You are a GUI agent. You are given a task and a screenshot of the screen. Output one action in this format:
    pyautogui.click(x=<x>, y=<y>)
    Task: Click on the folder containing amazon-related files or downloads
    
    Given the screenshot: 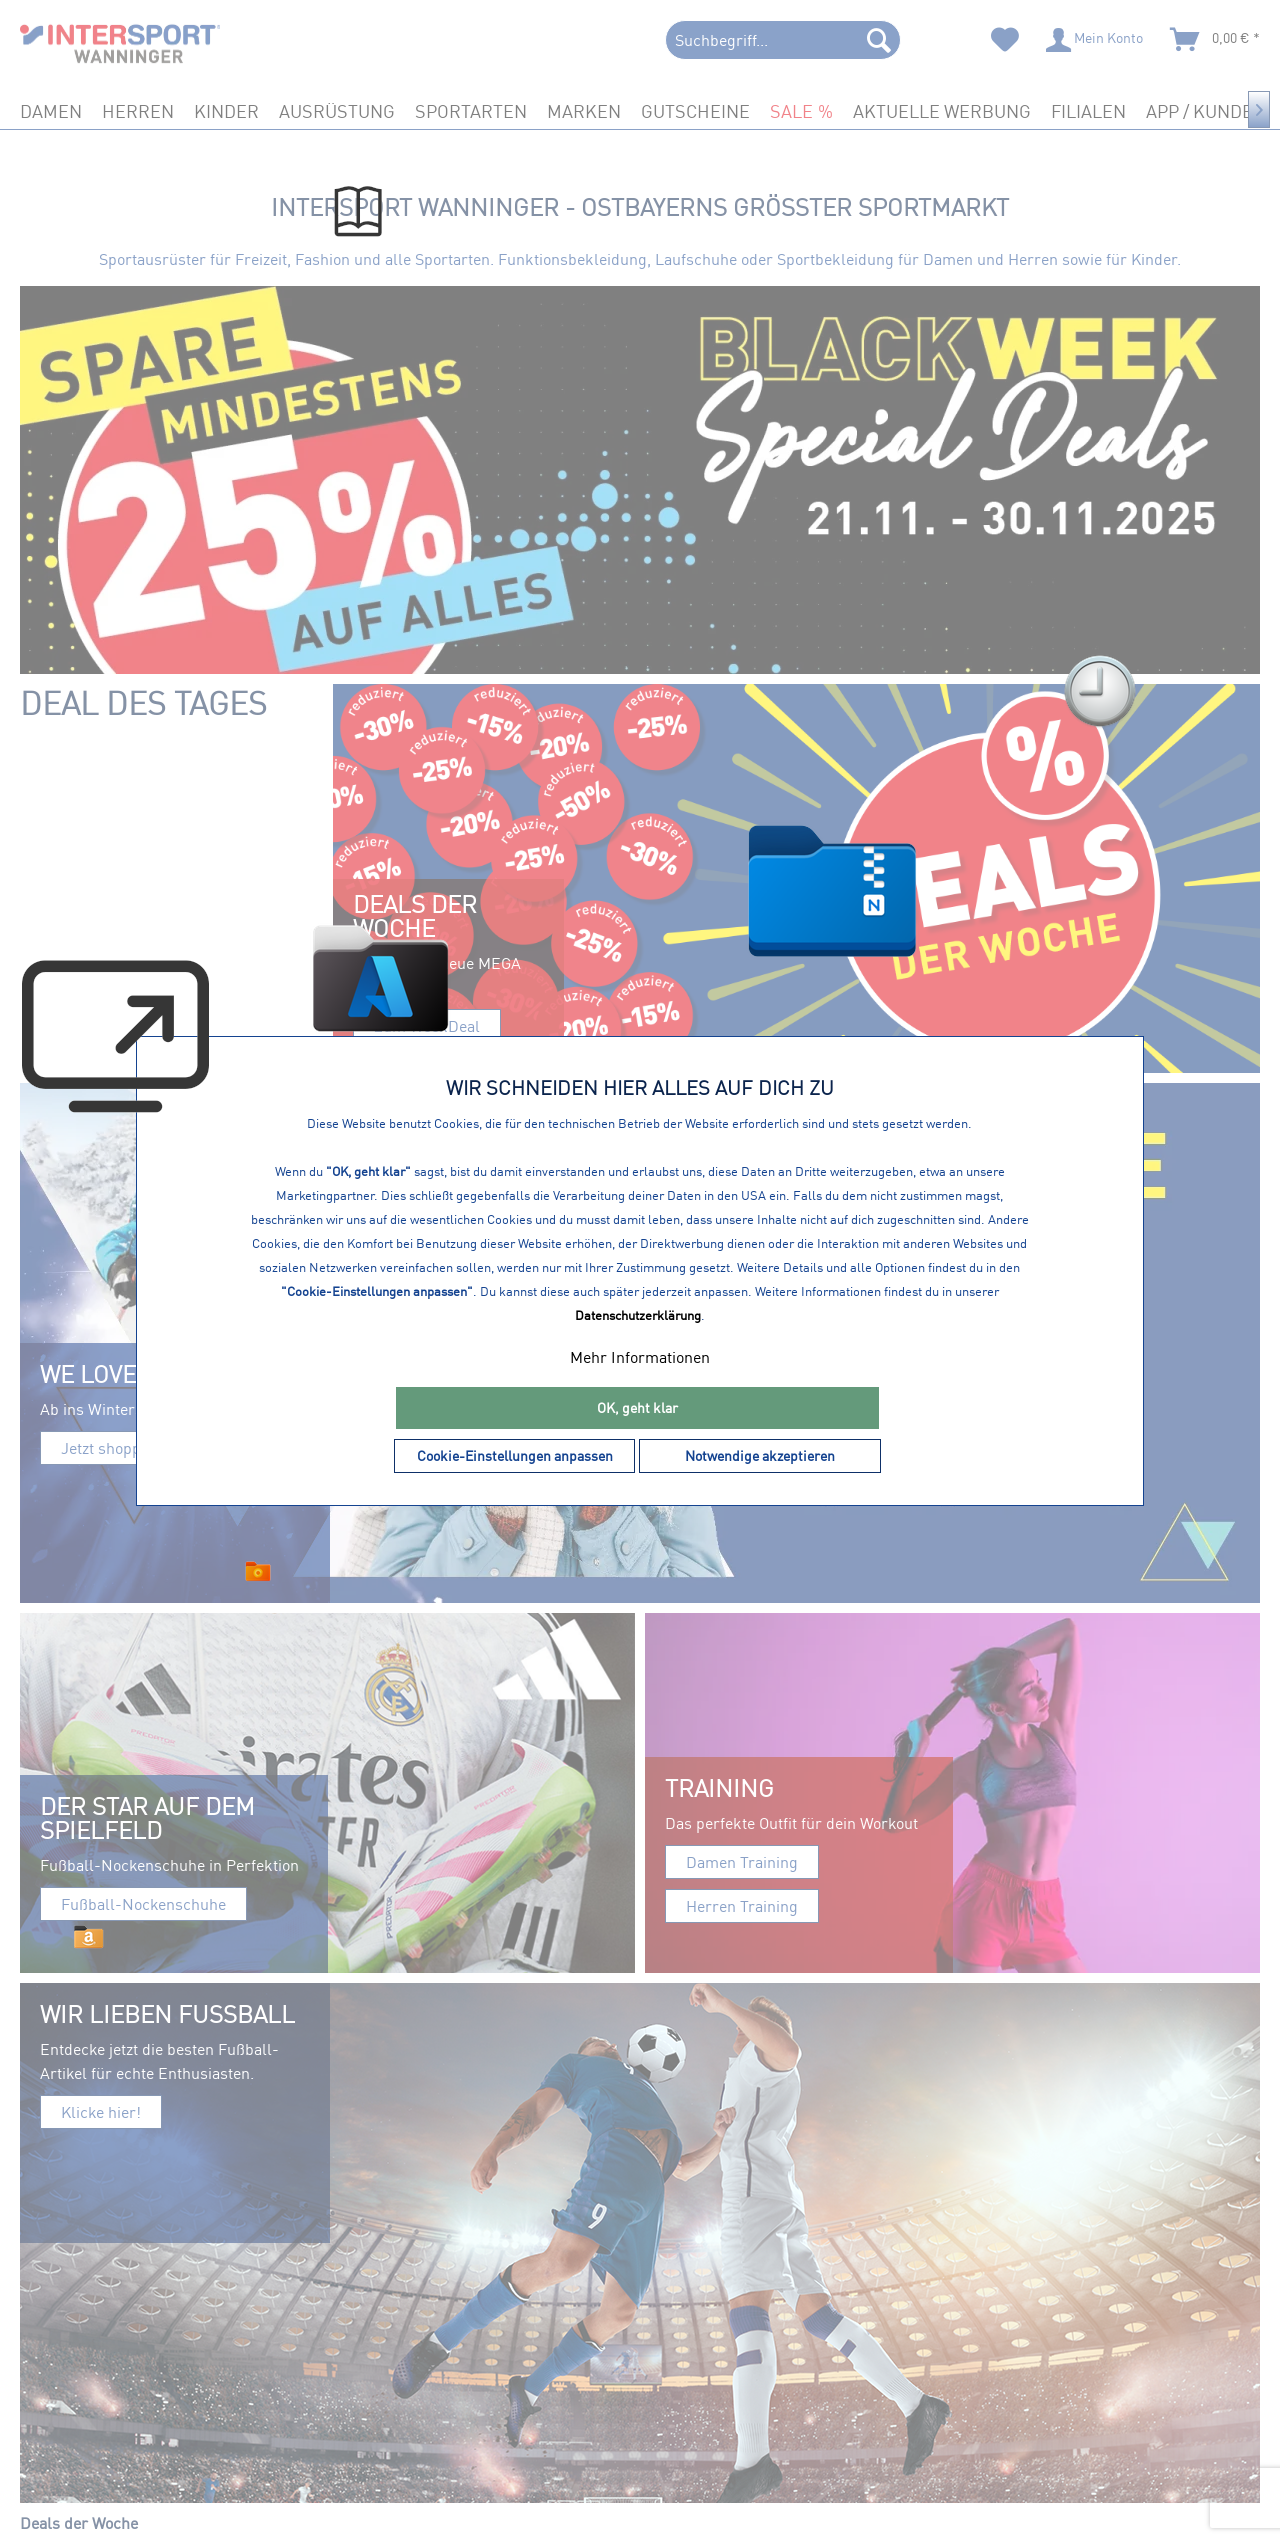 What is the action you would take?
    pyautogui.click(x=88, y=1937)
    